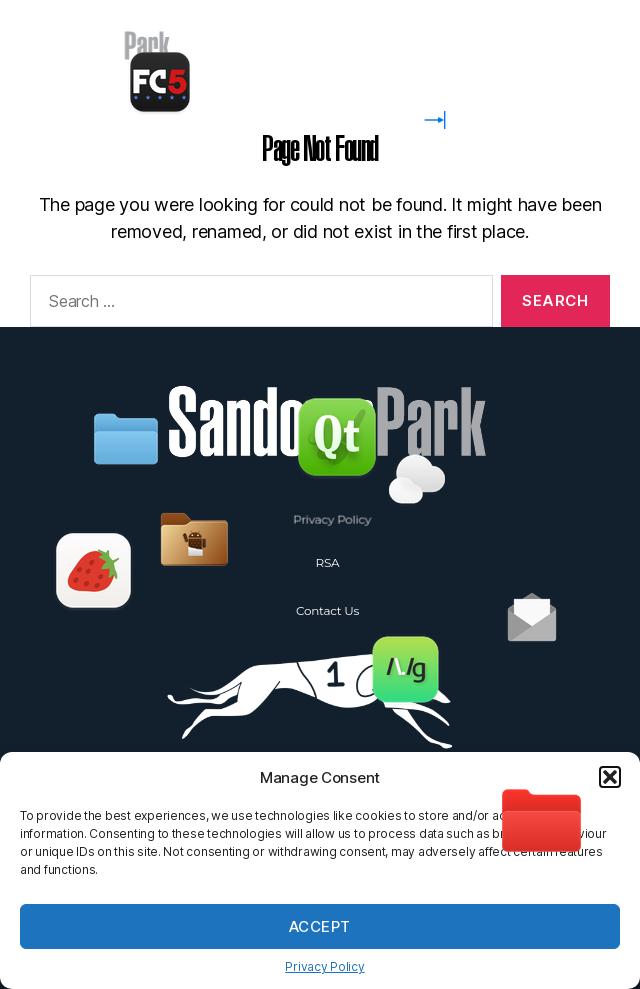 The image size is (640, 989). What do you see at coordinates (417, 479) in the screenshot?
I see `indicates cloudy weather conditions` at bounding box center [417, 479].